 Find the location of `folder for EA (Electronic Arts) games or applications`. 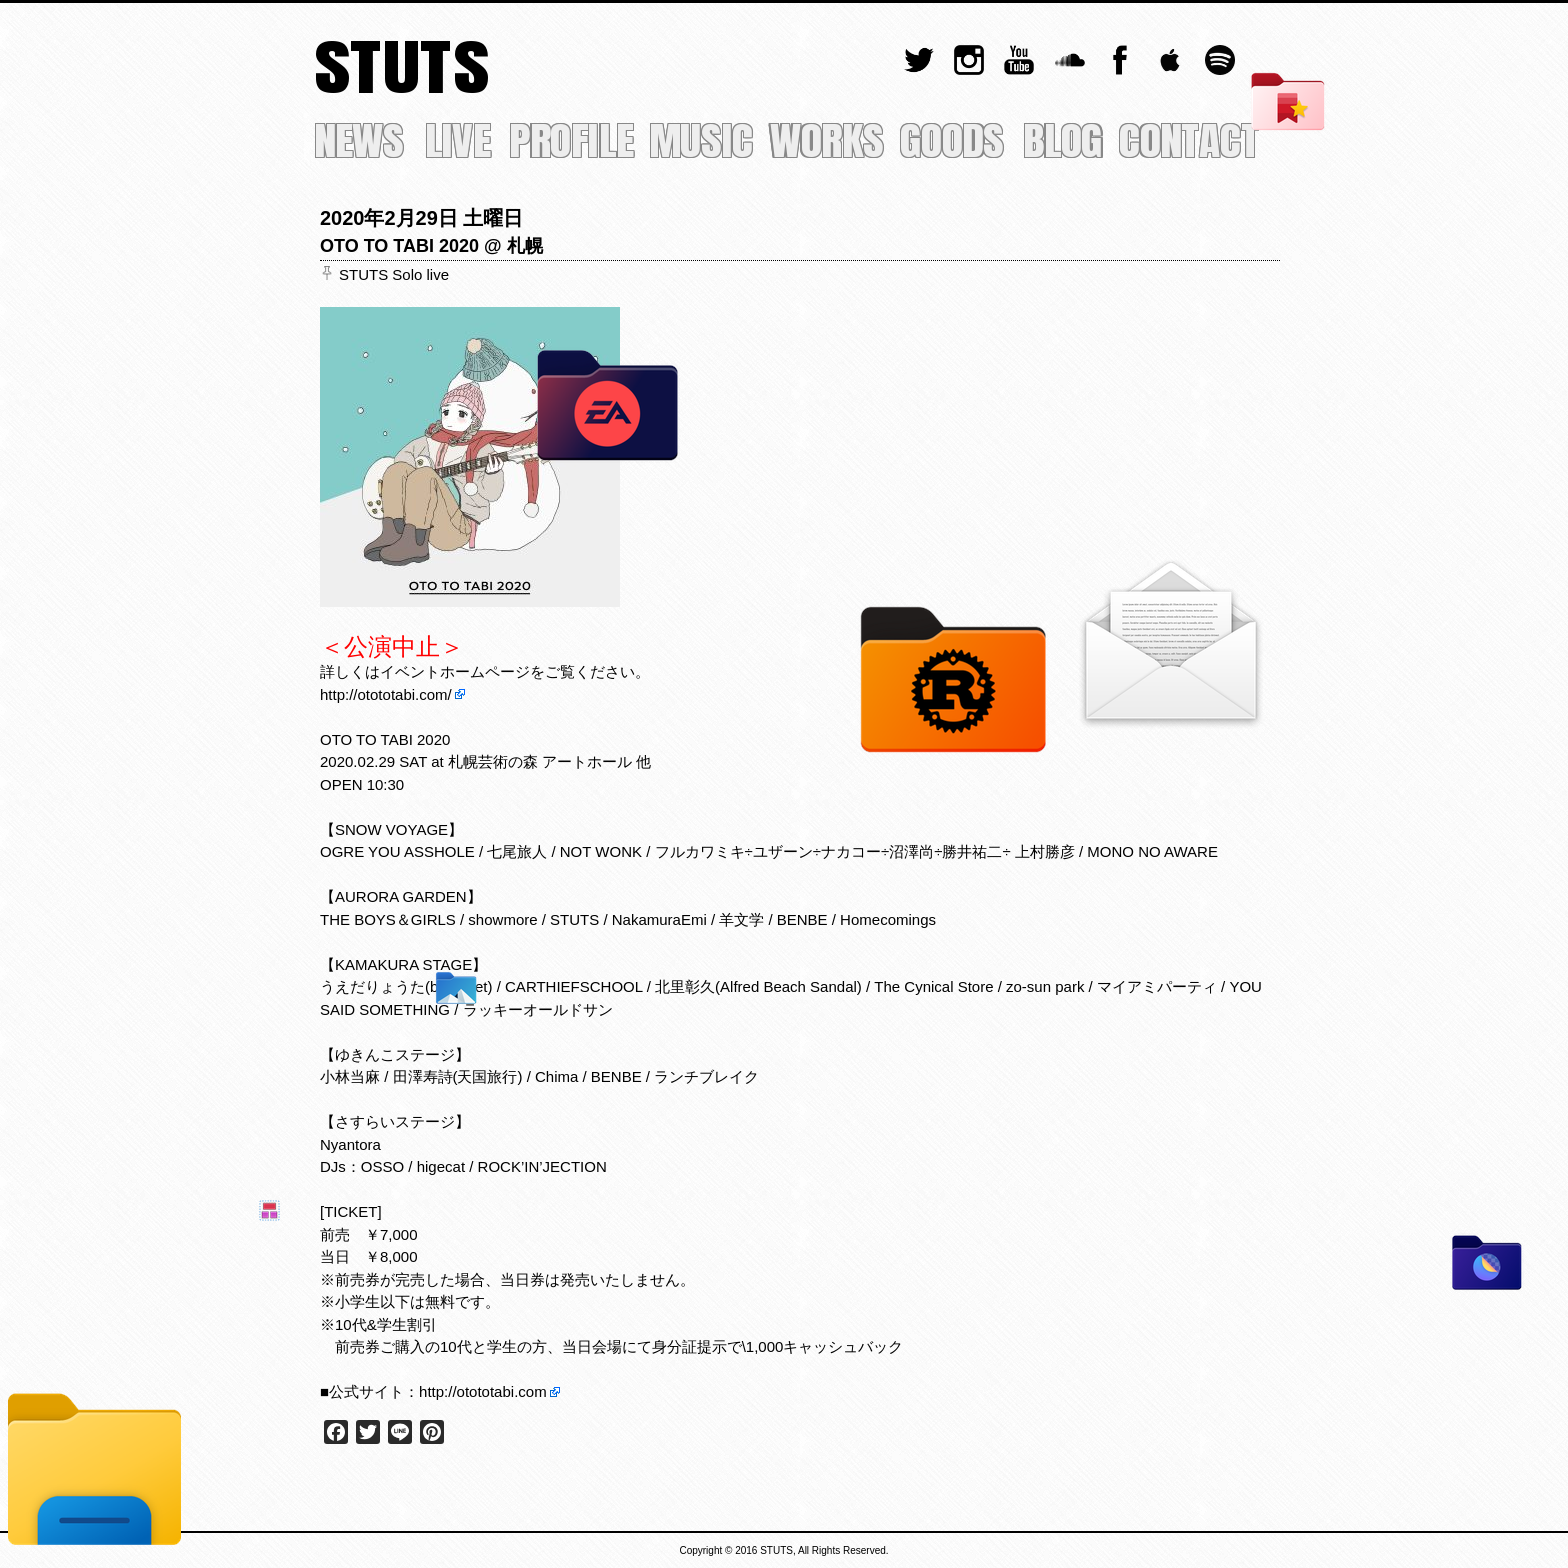

folder for EA (Electronic Arts) games or applications is located at coordinates (607, 409).